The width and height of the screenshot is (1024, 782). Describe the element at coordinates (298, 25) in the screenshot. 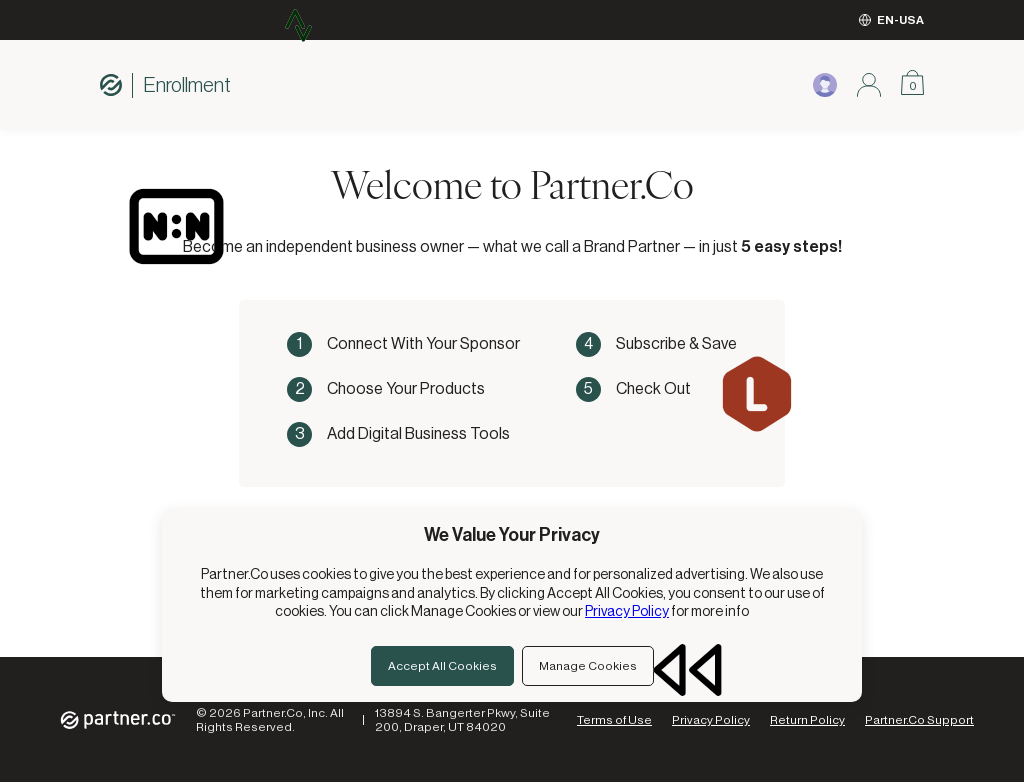

I see `connect to strava fitness tracking` at that location.